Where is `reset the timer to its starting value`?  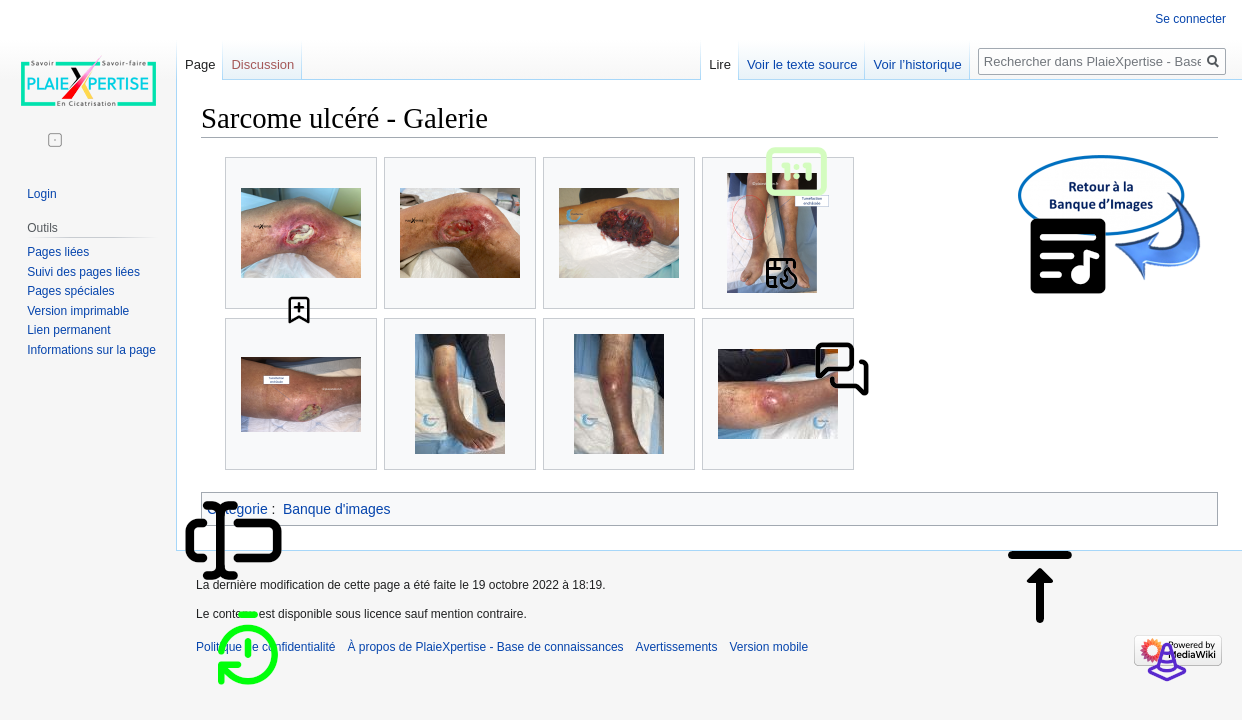
reset the timer to its starting value is located at coordinates (248, 648).